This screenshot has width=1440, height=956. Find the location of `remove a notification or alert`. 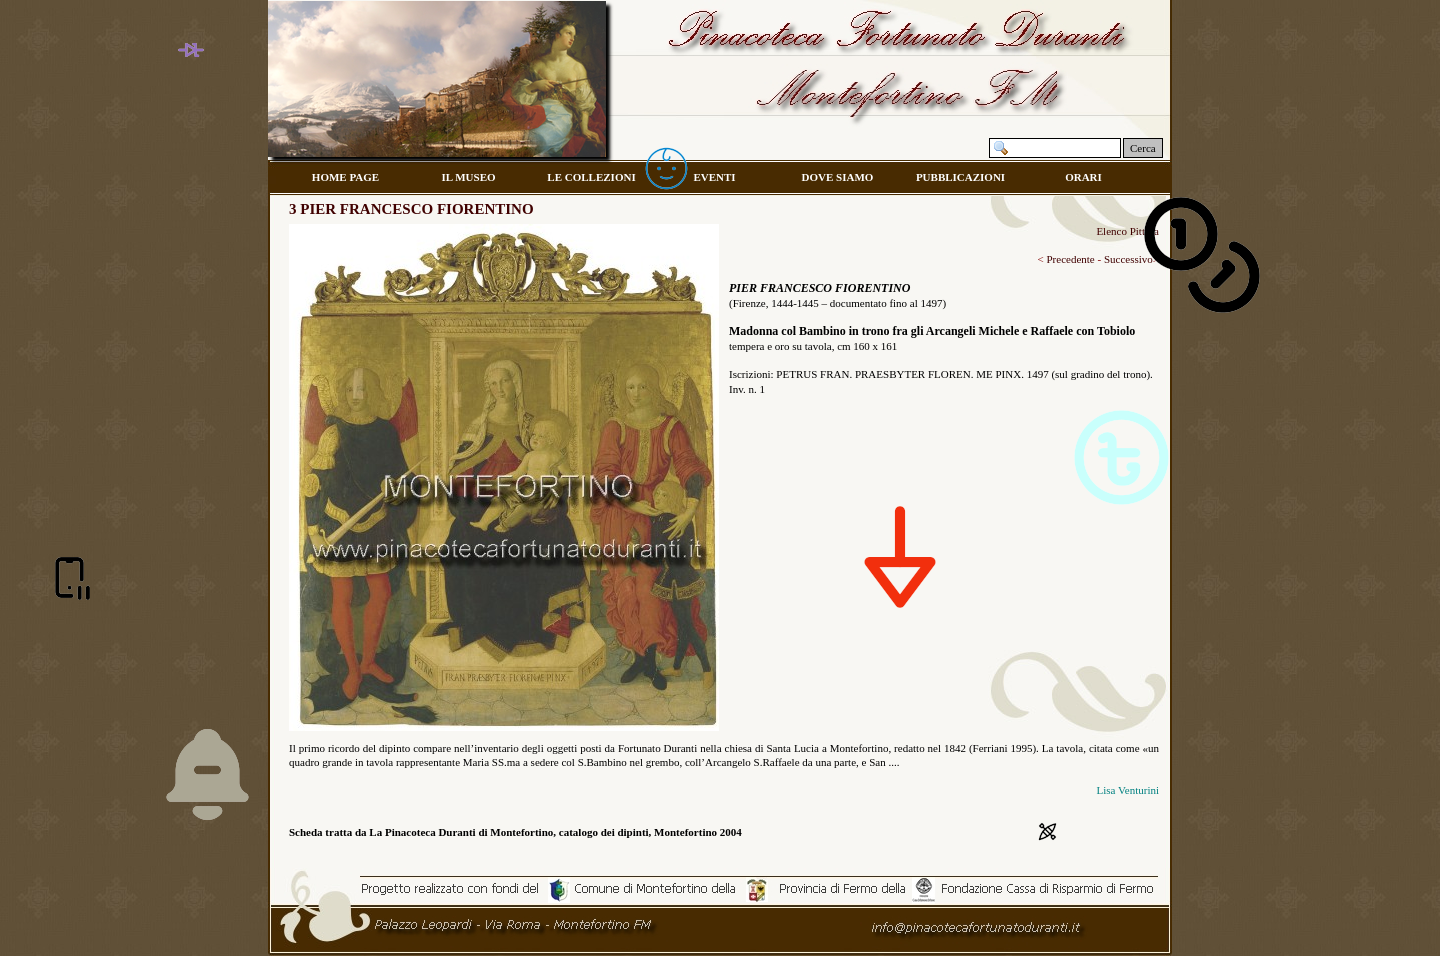

remove a notification or alert is located at coordinates (207, 774).